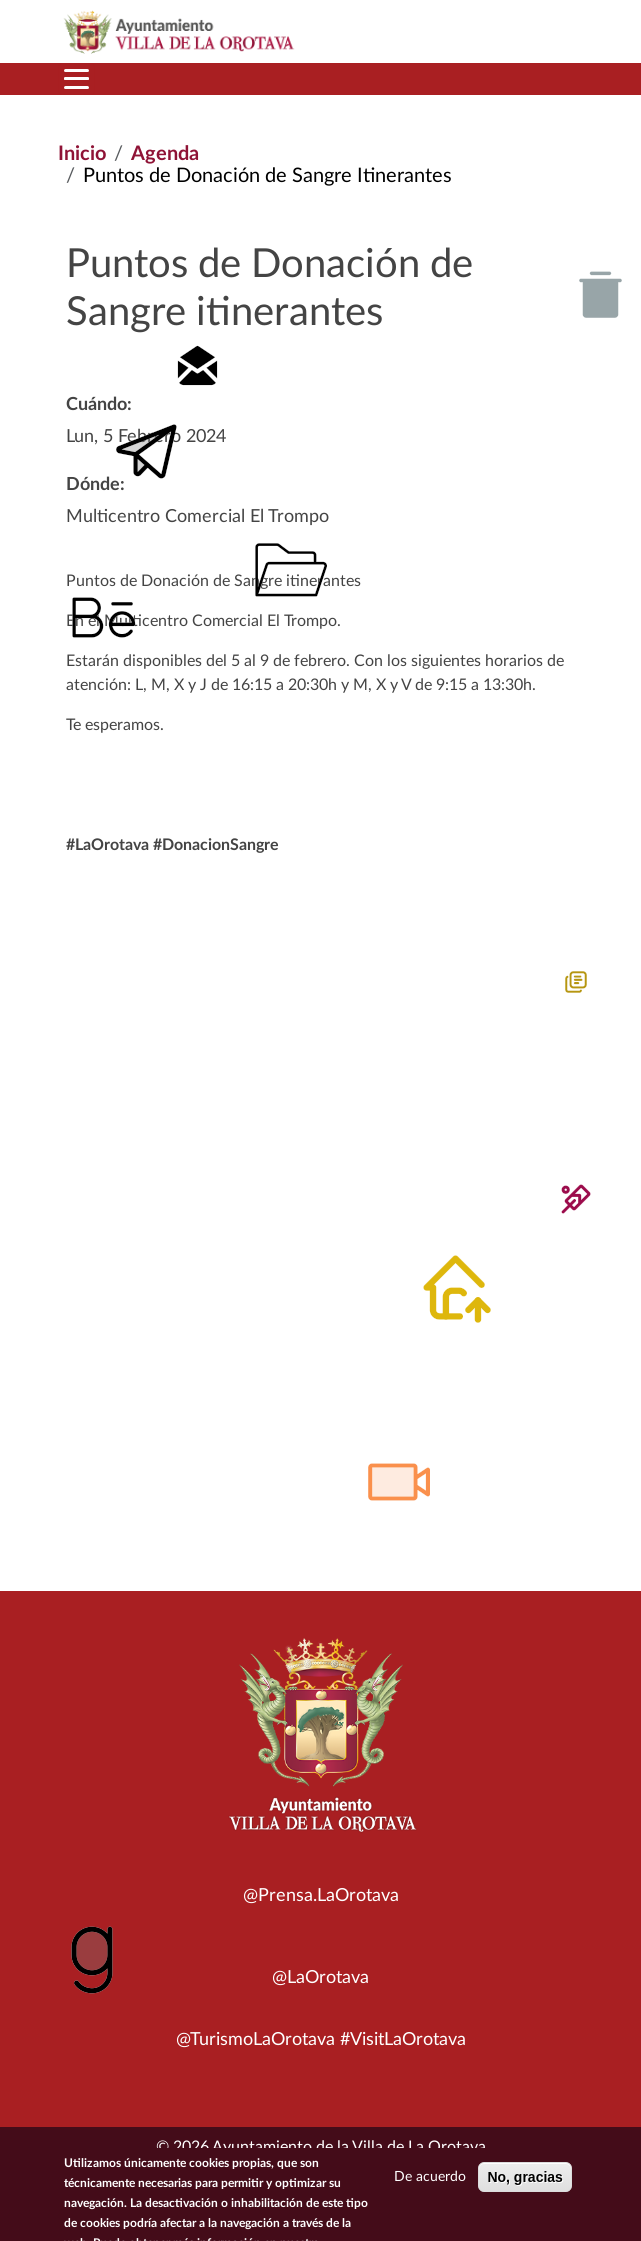 Image resolution: width=641 pixels, height=2241 pixels. I want to click on open folder containing files, so click(288, 568).